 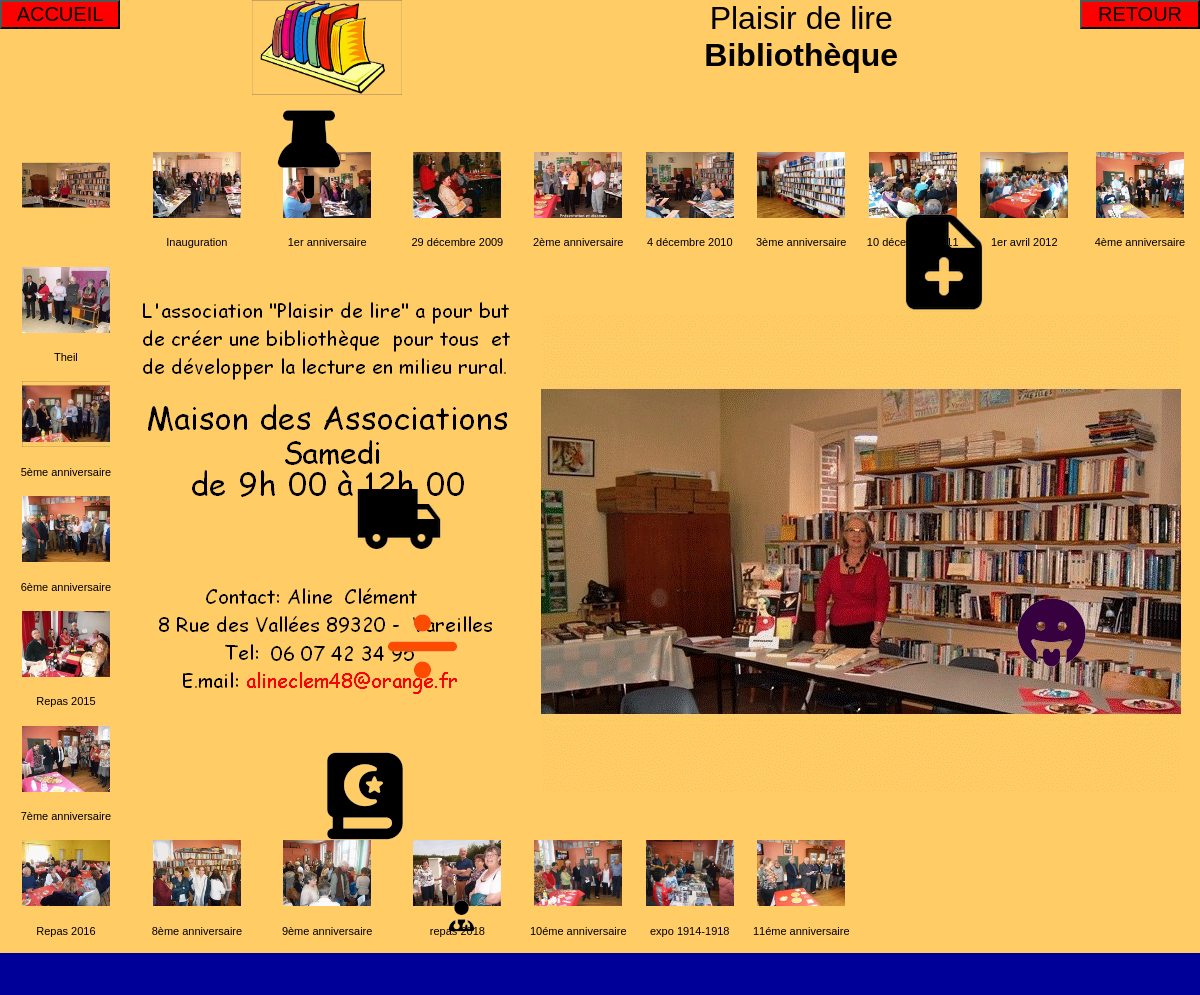 What do you see at coordinates (1051, 632) in the screenshot?
I see `react with a playful or silly emoji` at bounding box center [1051, 632].